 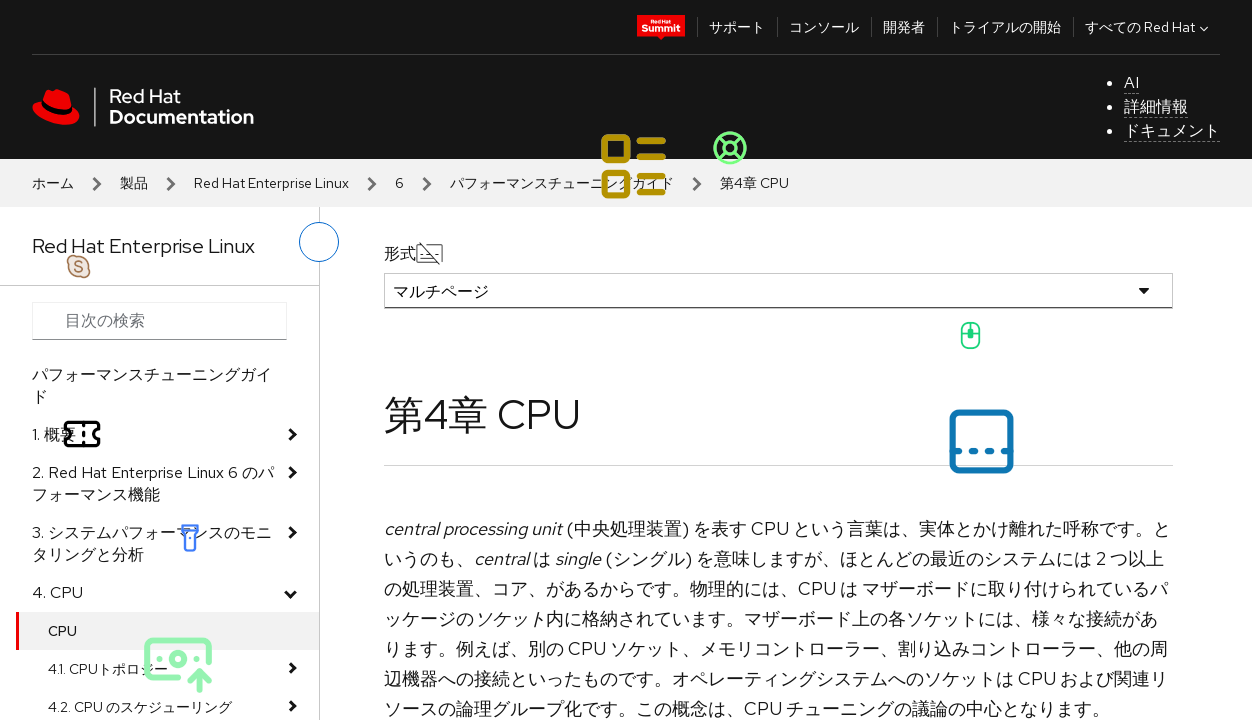 I want to click on disable subtitles or closed captions, so click(x=429, y=253).